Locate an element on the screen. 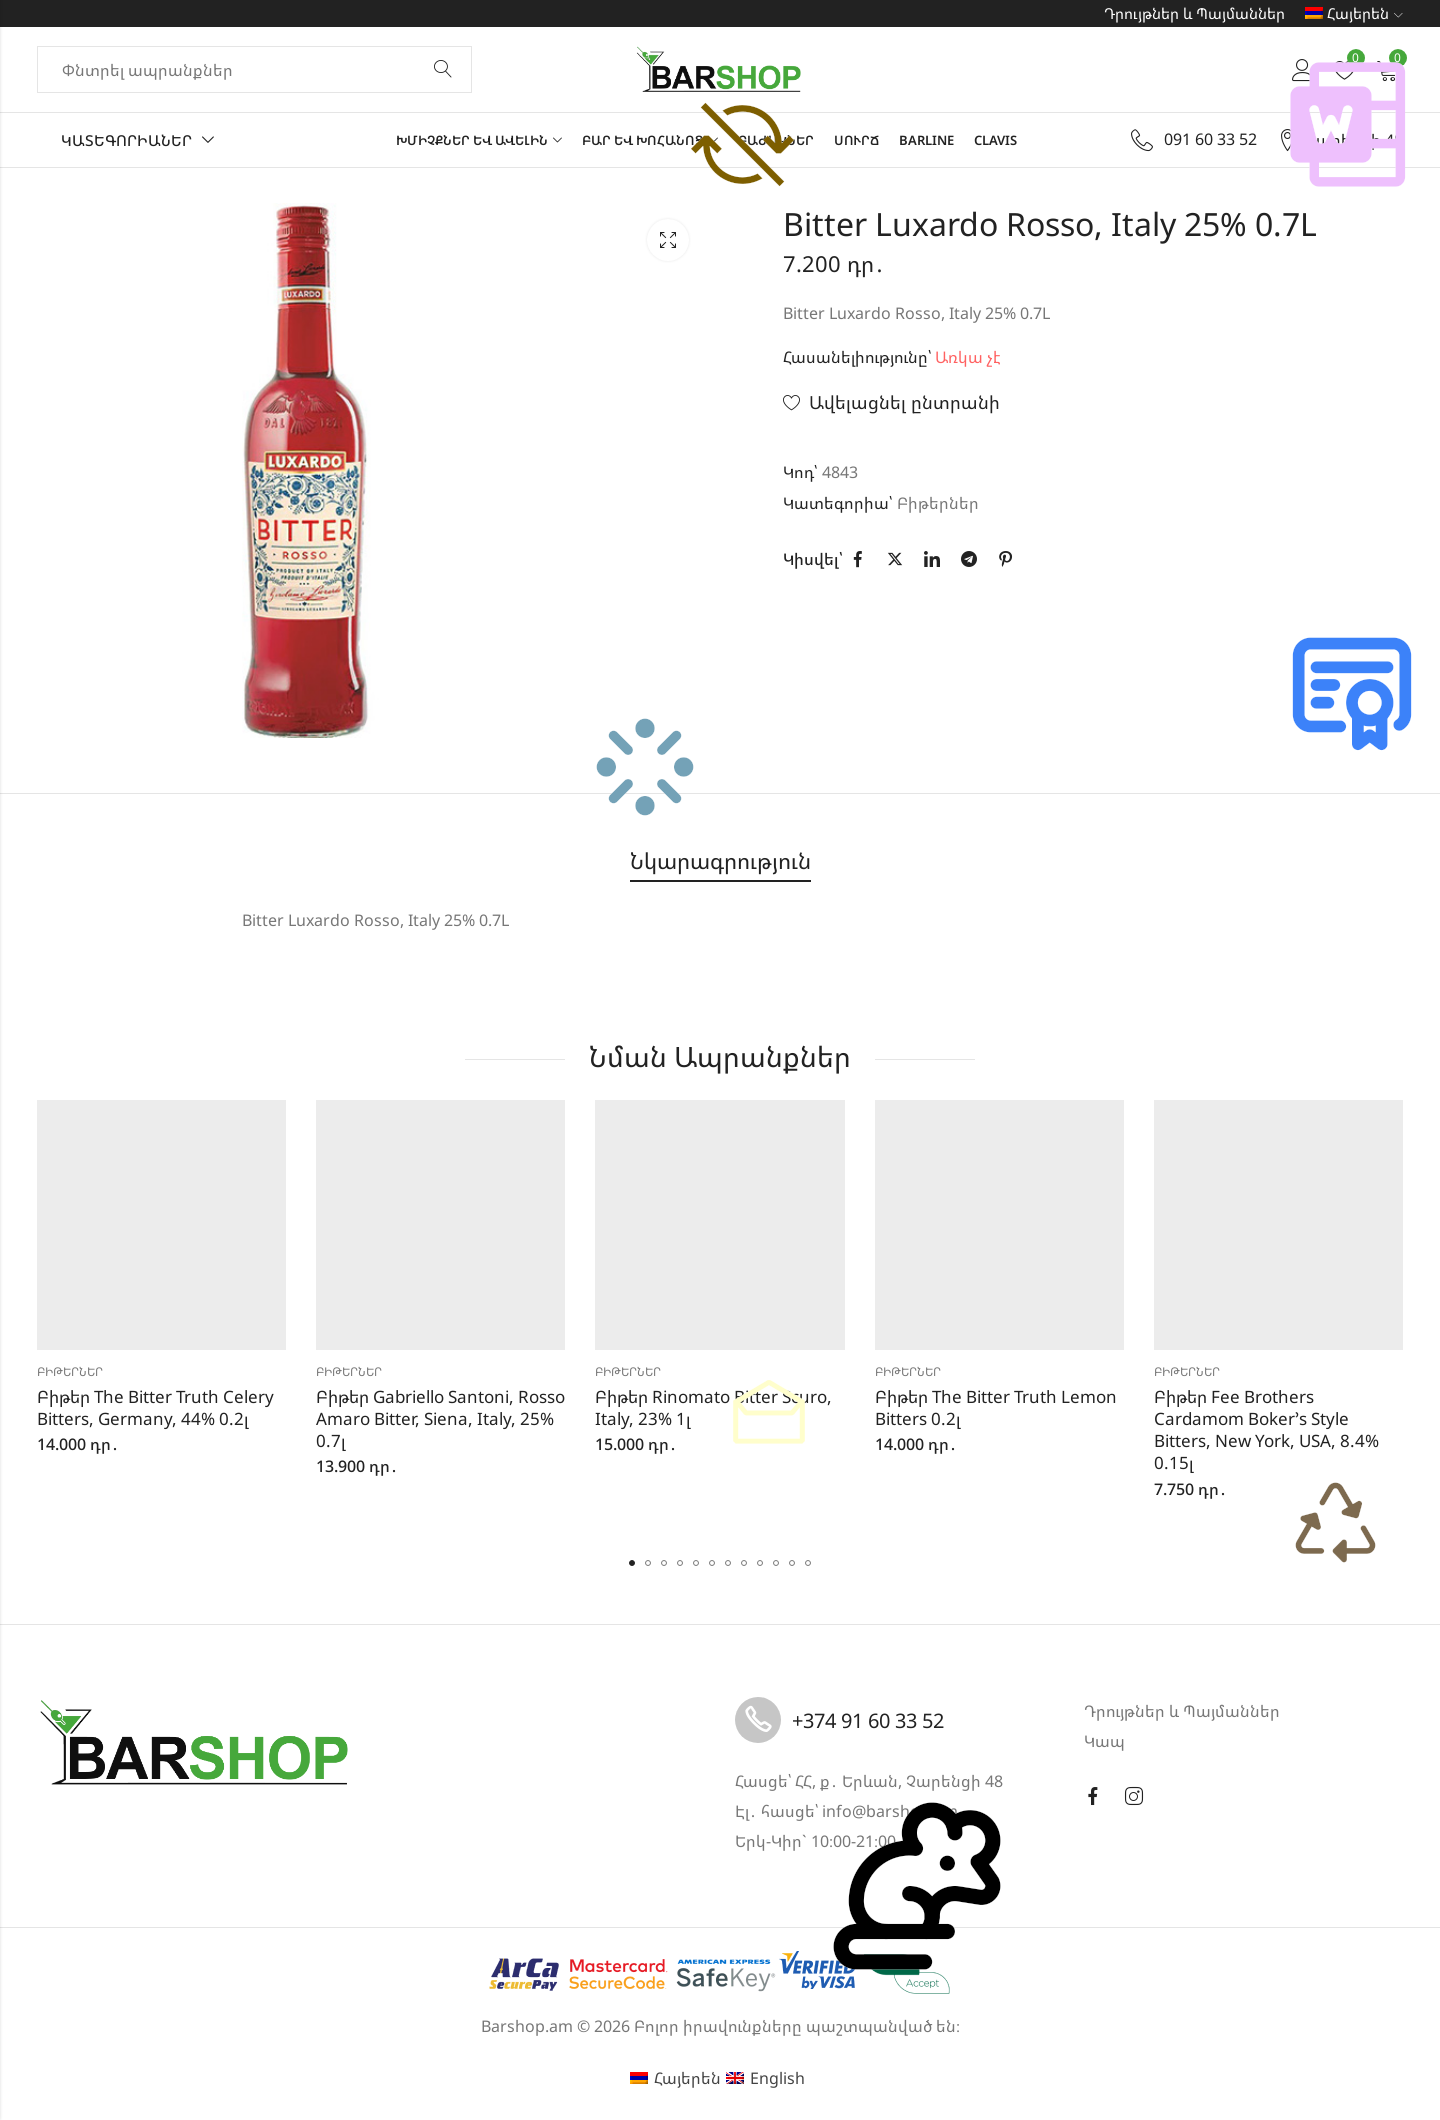 Image resolution: width=1440 pixels, height=2120 pixels. an opened or read email message is located at coordinates (769, 1413).